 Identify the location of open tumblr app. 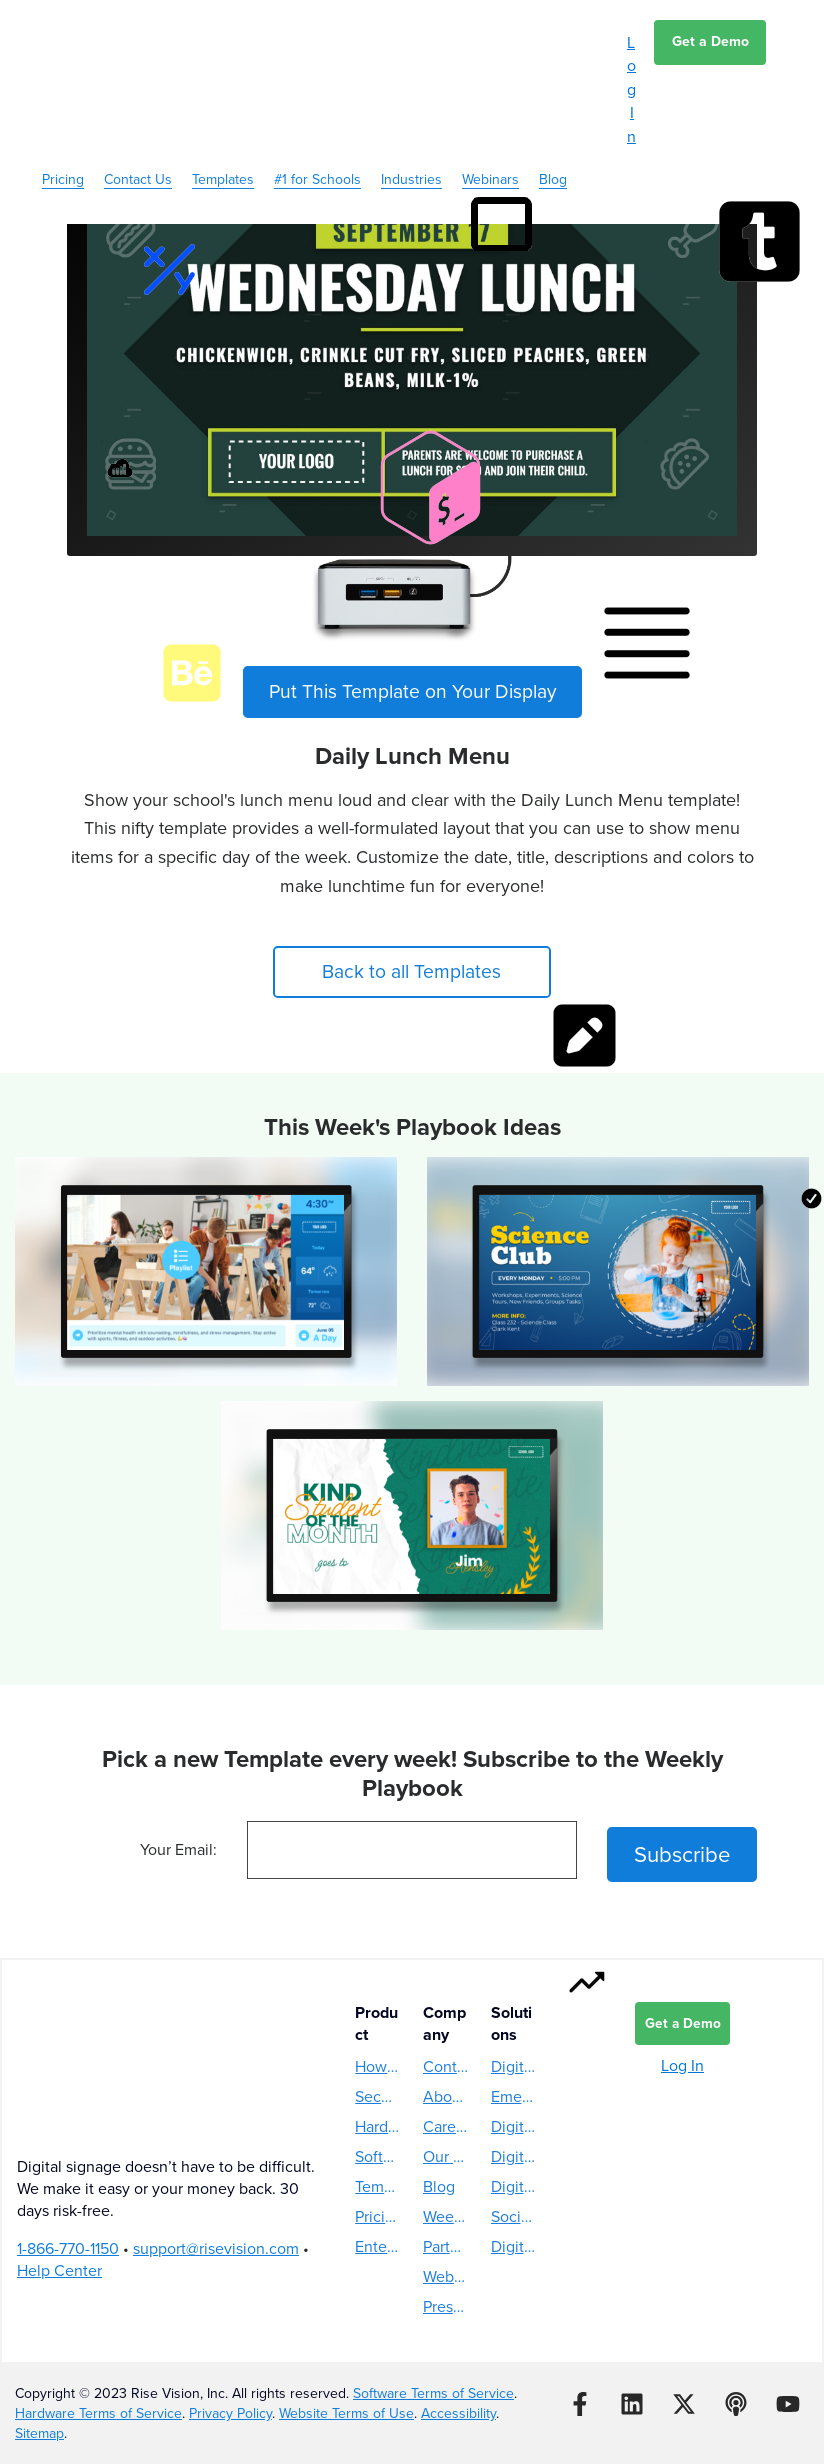
(759, 241).